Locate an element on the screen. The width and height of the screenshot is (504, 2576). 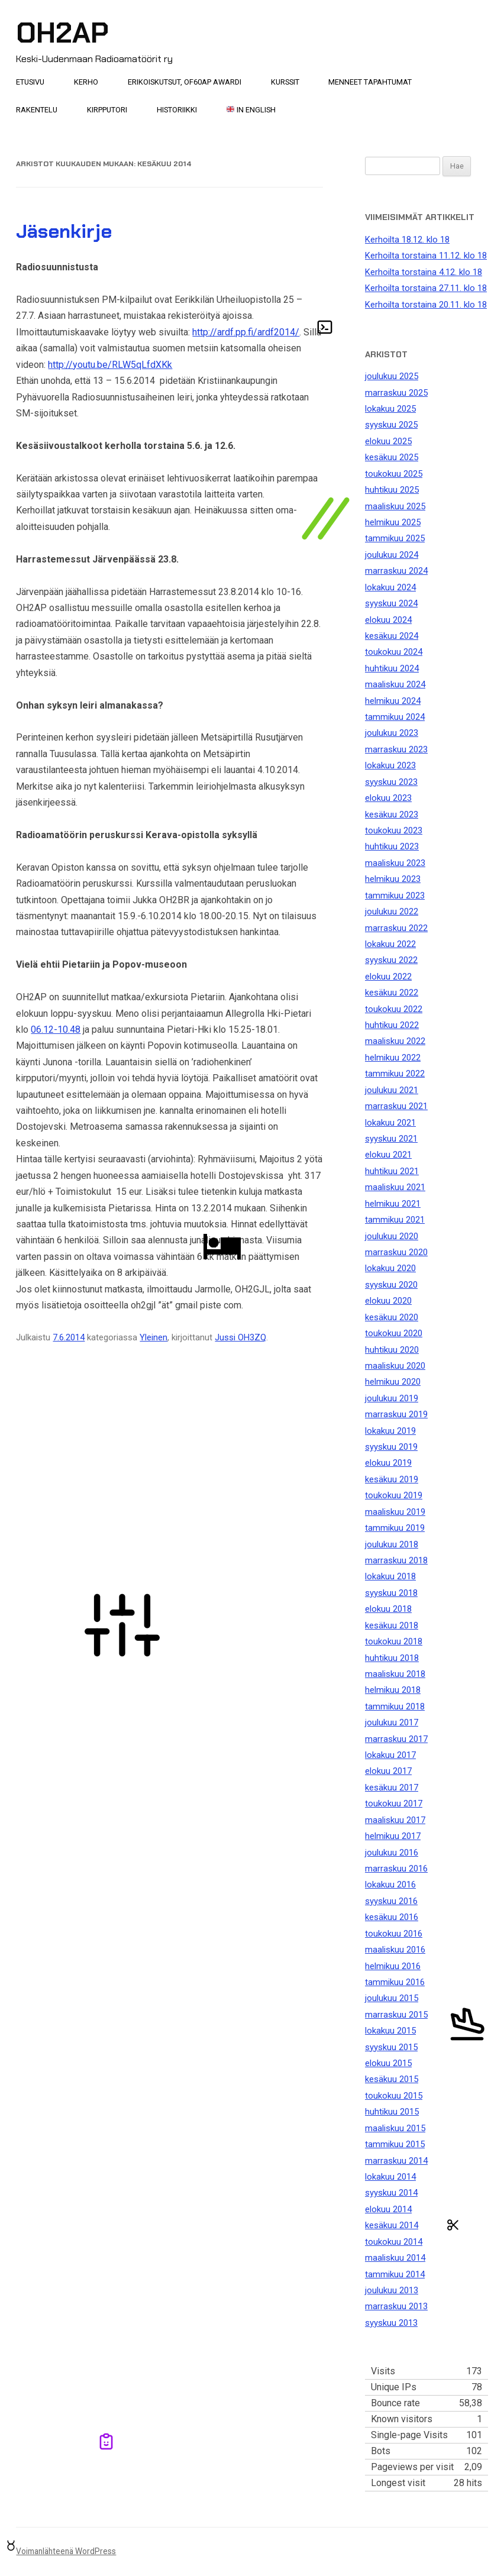
adjust settings or preferences is located at coordinates (122, 1625).